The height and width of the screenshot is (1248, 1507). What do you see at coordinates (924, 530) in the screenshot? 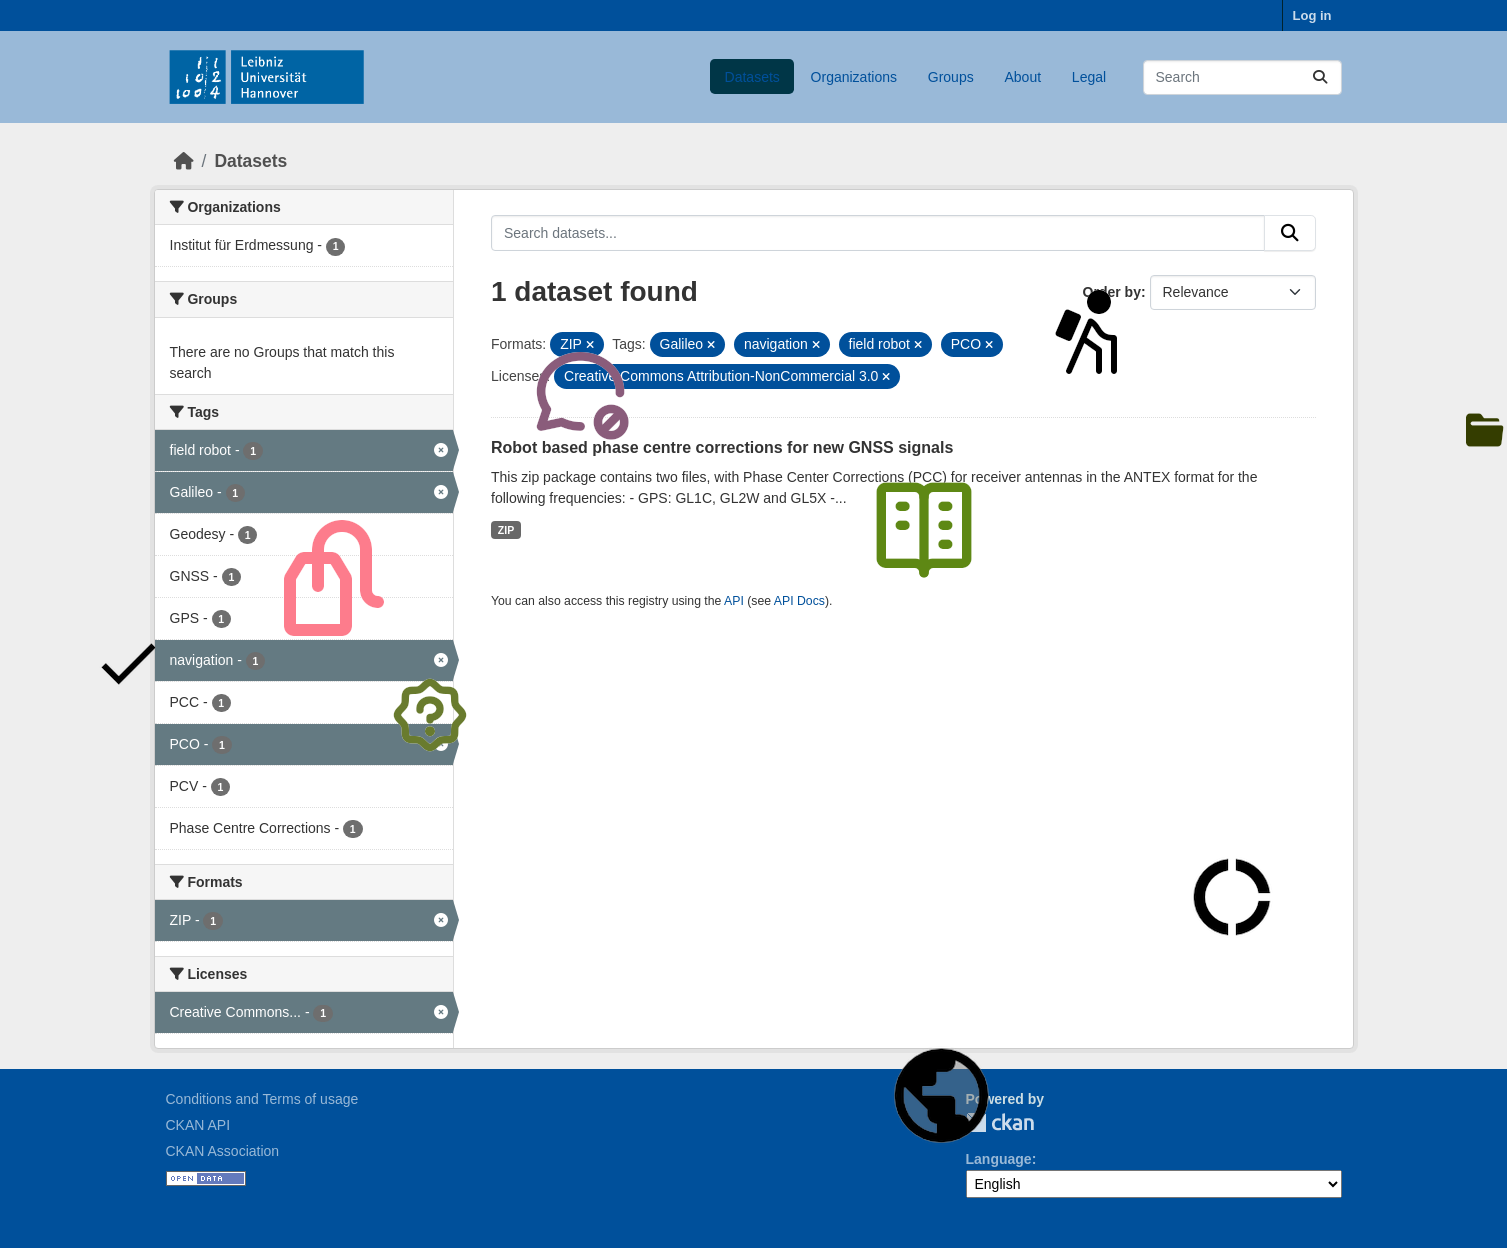
I see `access vocabulary or dictionary features` at bounding box center [924, 530].